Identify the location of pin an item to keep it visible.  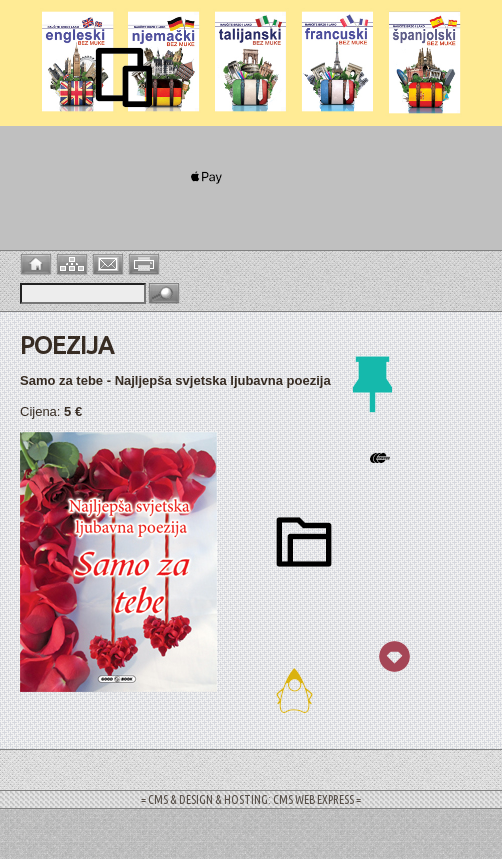
(372, 381).